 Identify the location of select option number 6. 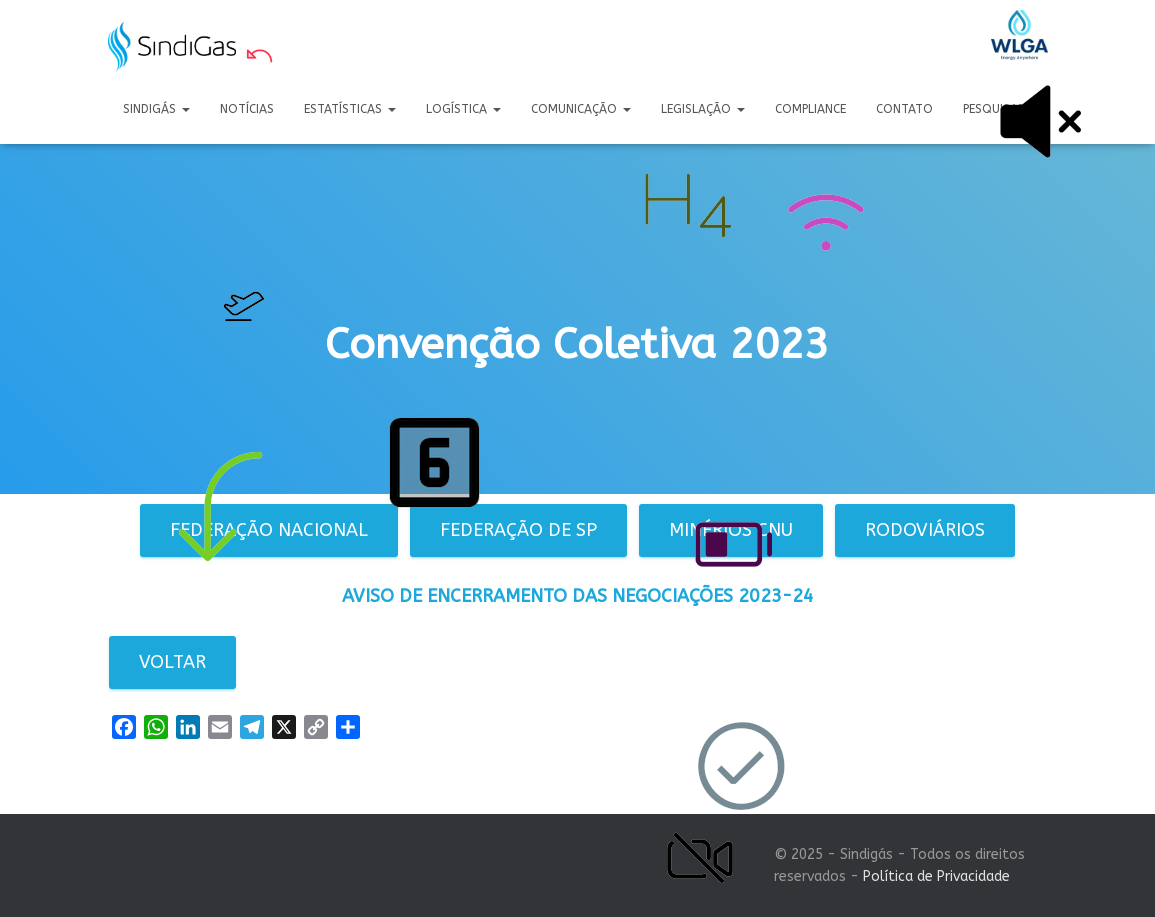
(434, 462).